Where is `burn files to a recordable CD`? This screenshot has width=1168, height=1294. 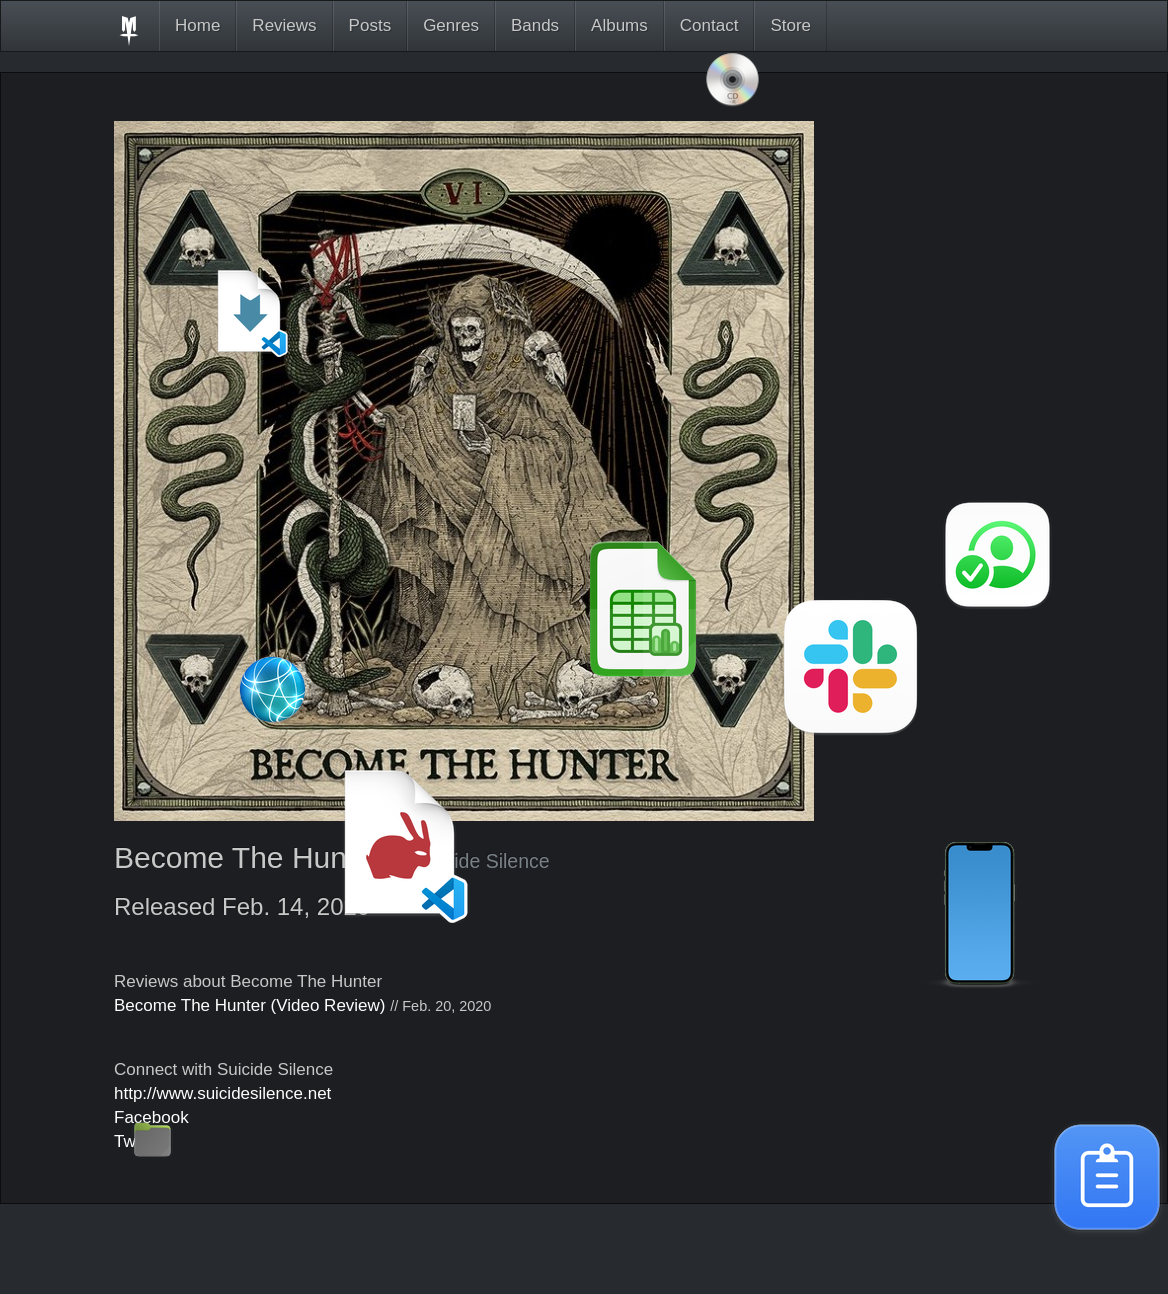 burn files to a recordable CD is located at coordinates (732, 80).